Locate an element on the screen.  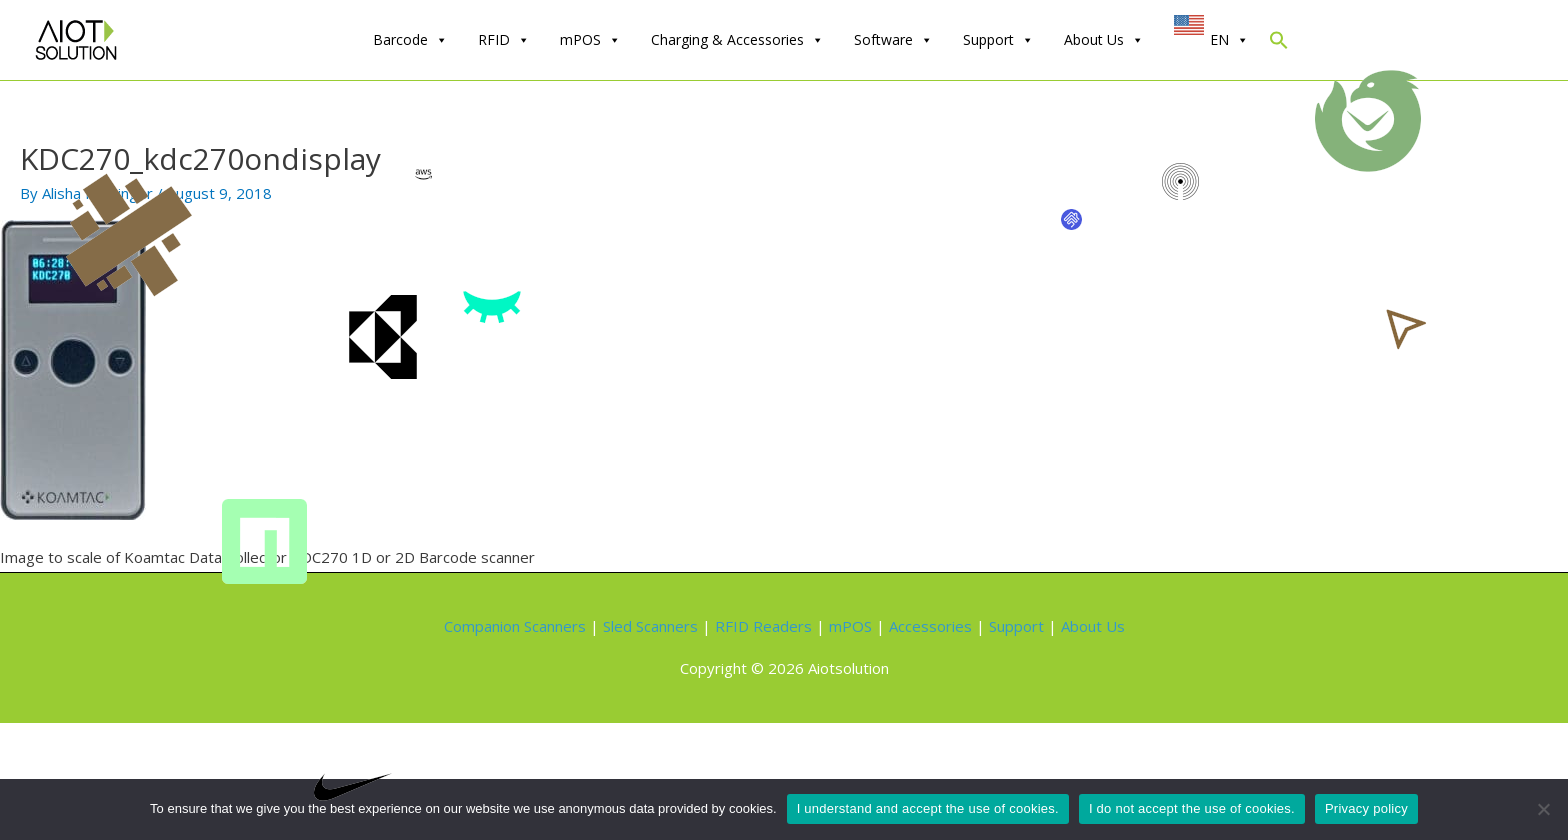
amazon web services logo is located at coordinates (423, 174).